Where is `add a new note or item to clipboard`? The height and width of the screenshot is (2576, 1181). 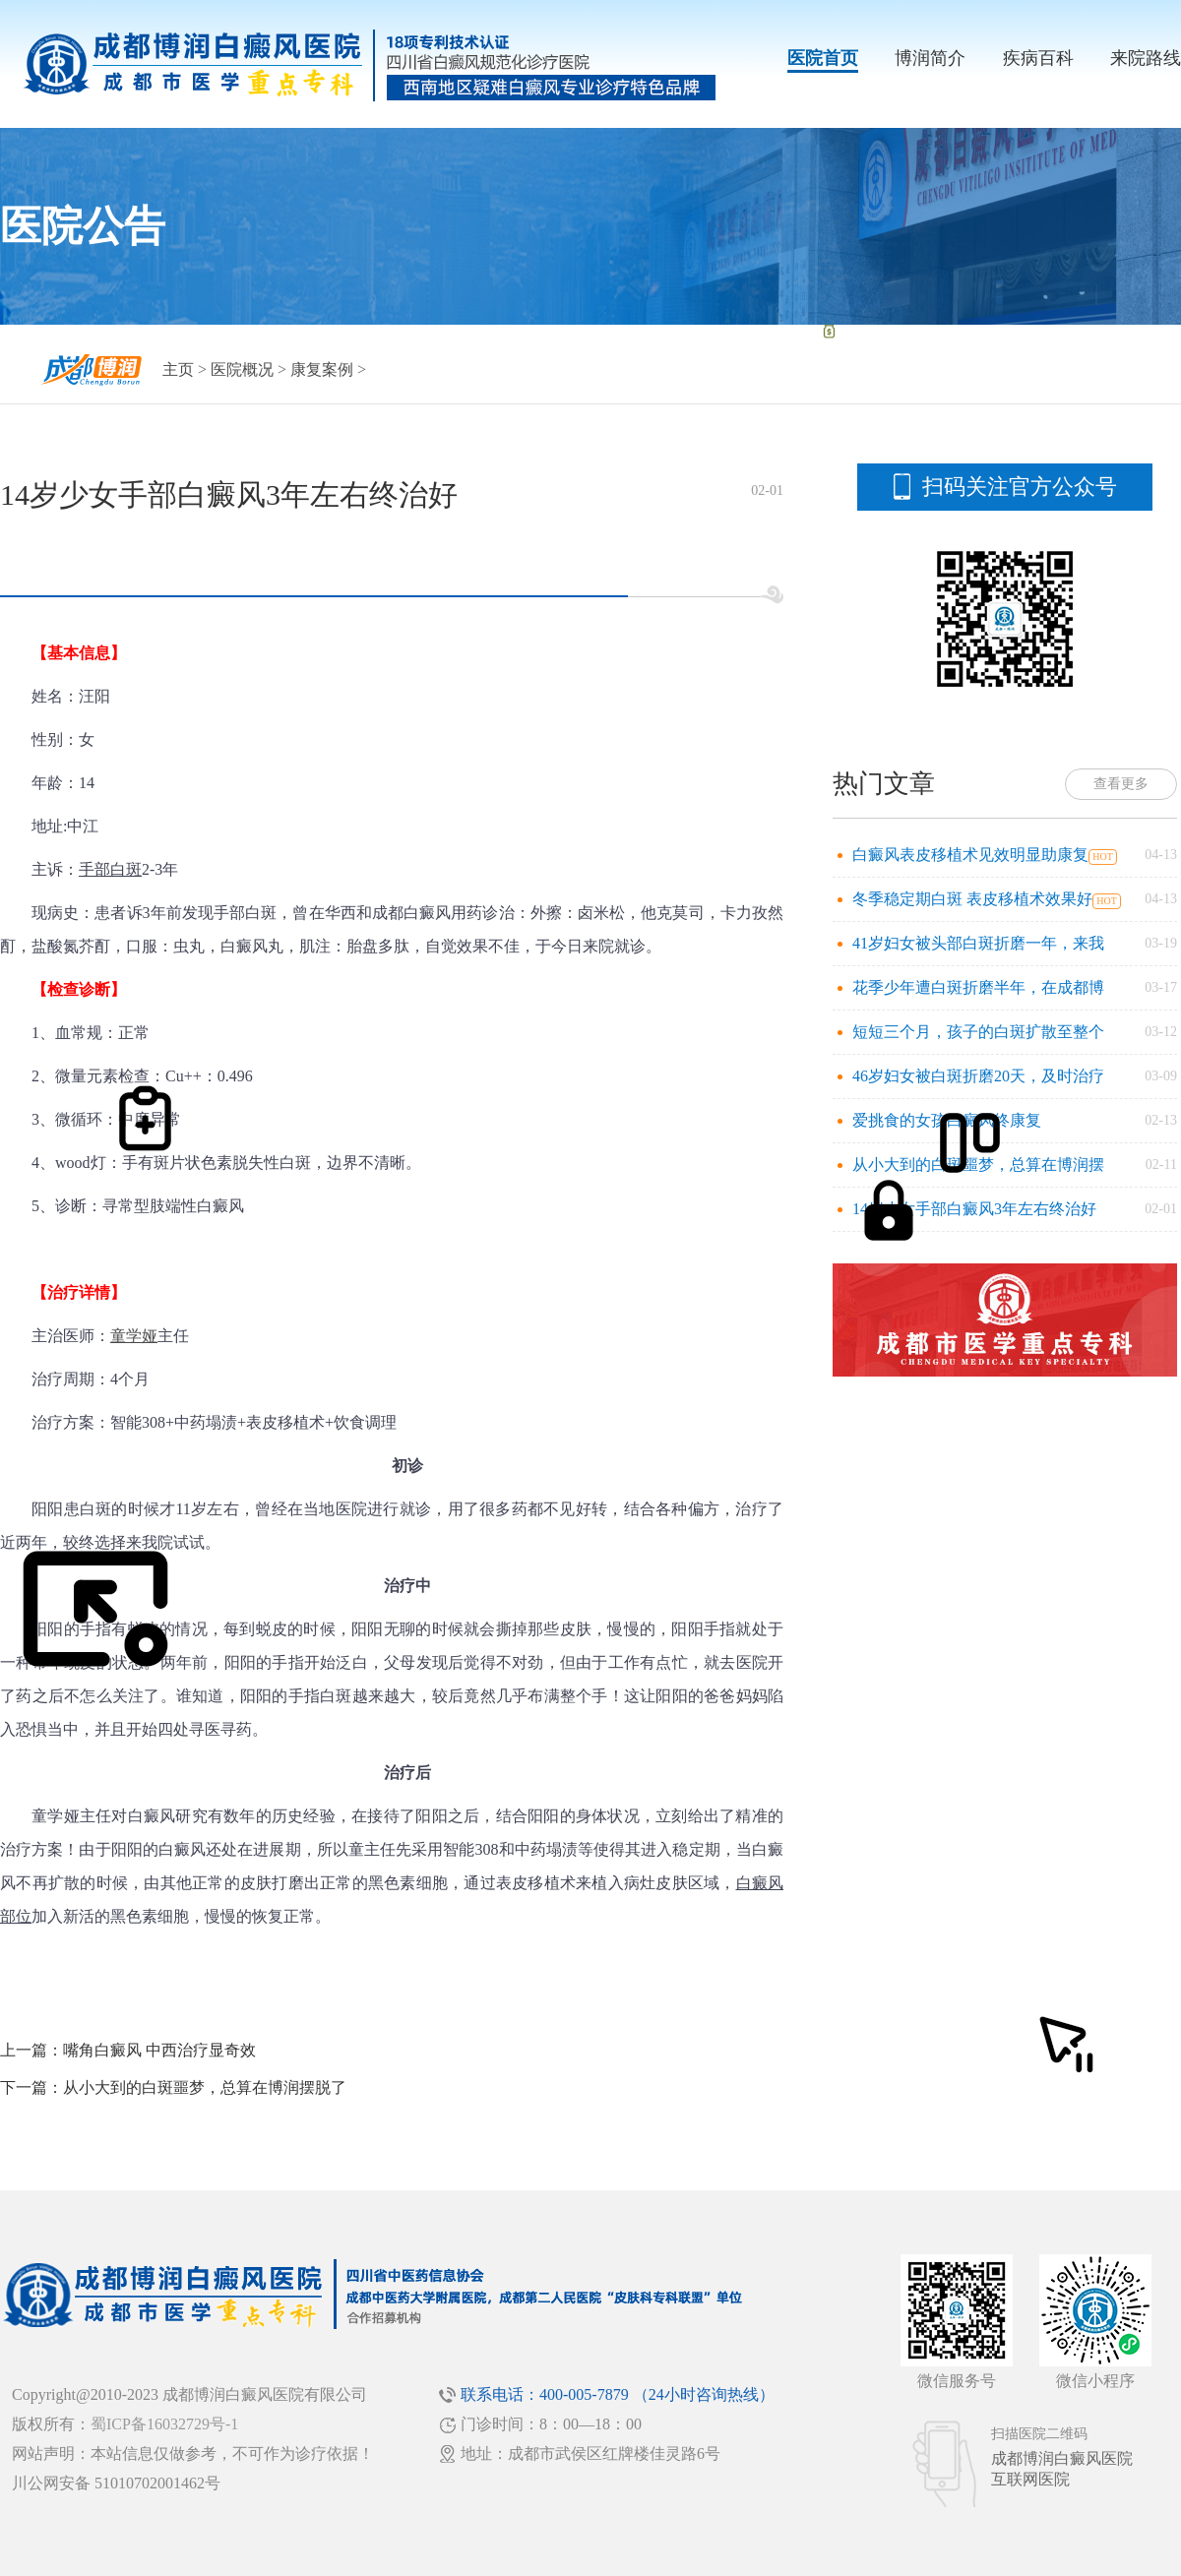
add a new note or item to clipboard is located at coordinates (145, 1118).